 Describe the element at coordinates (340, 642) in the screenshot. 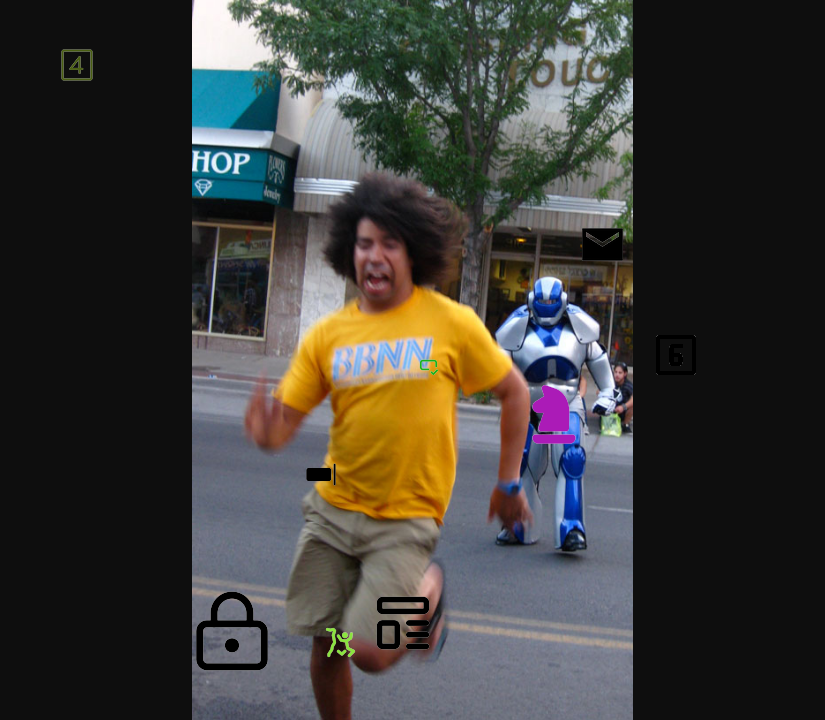

I see `cliff jumping or adventure activity` at that location.